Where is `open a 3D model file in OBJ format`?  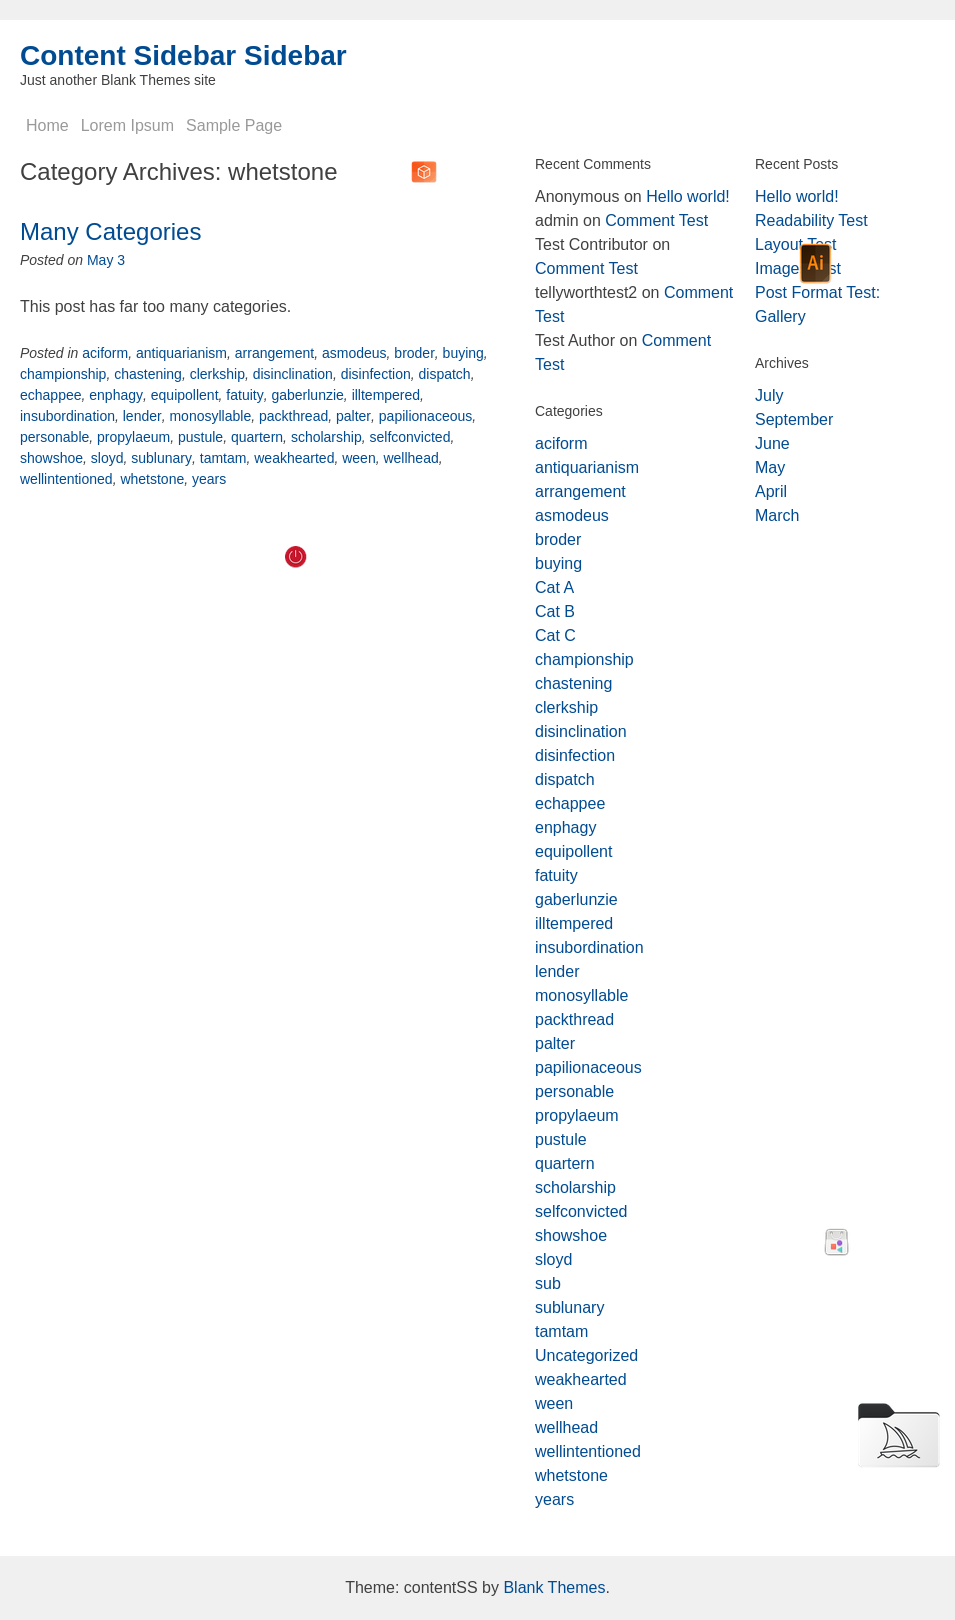
open a 3D model file in OBJ format is located at coordinates (424, 171).